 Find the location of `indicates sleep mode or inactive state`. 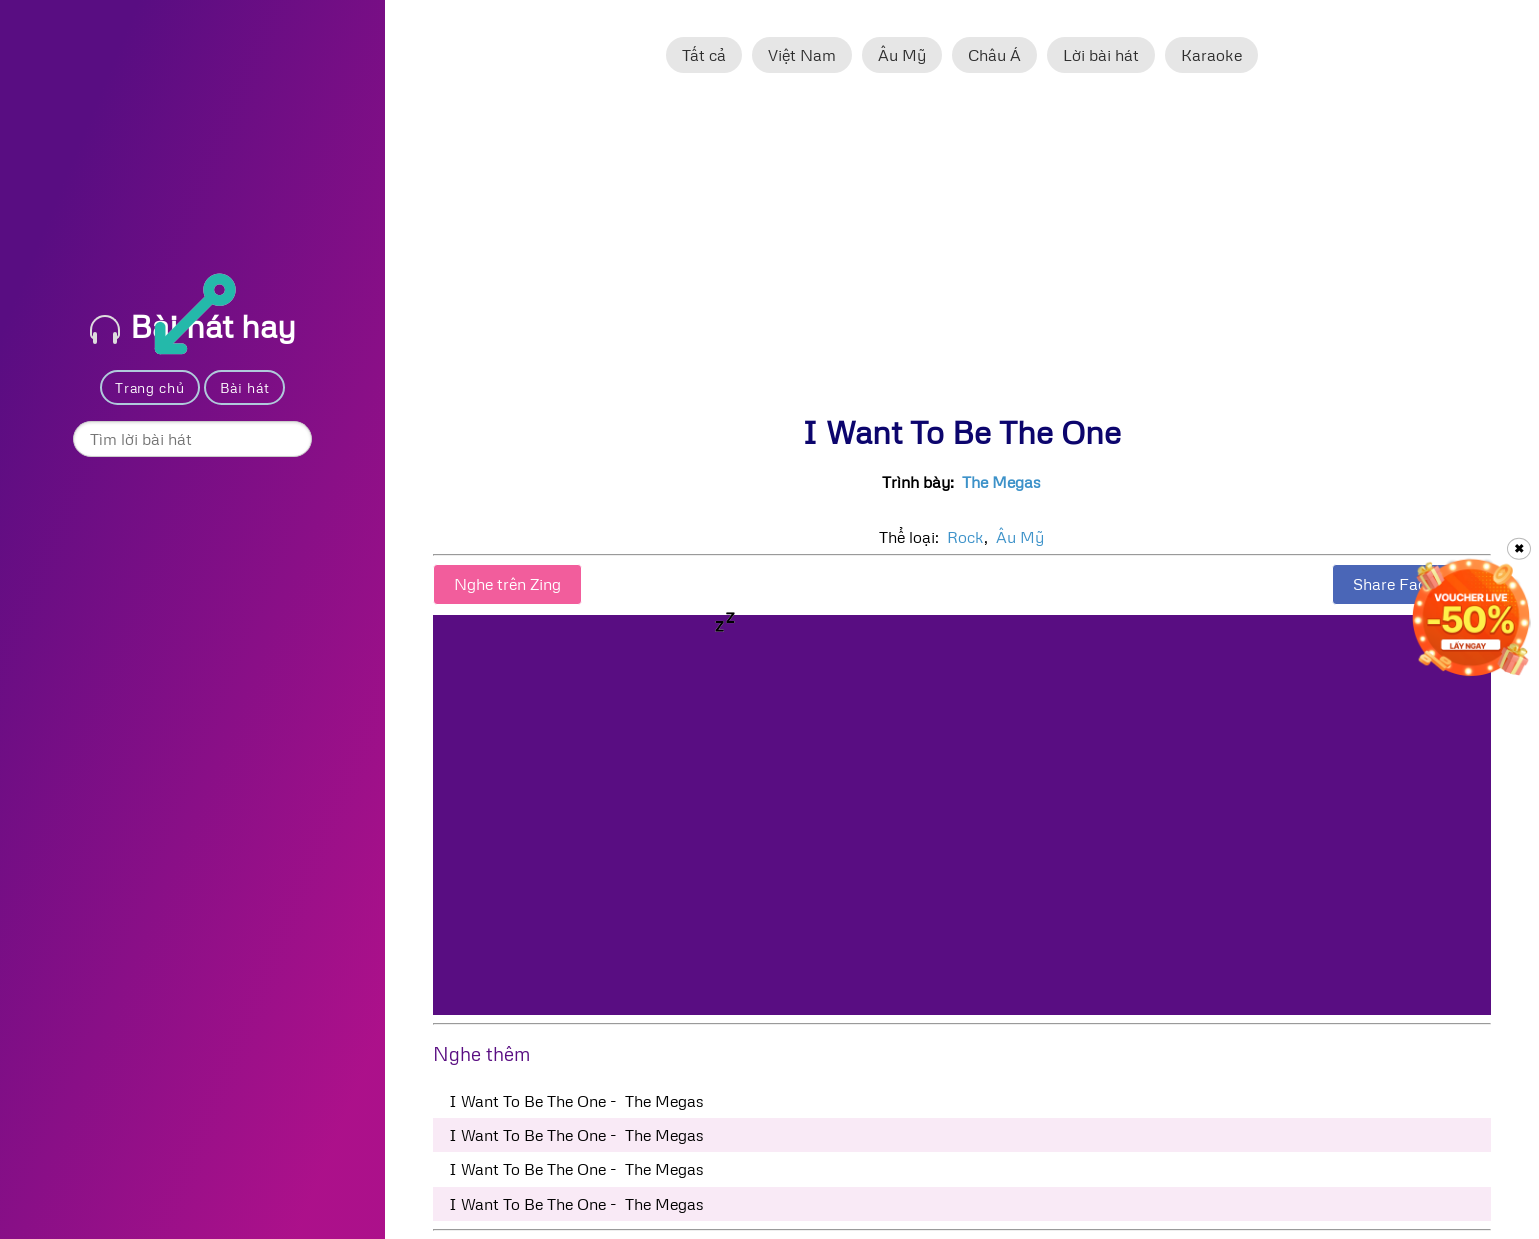

indicates sleep mode or inactive state is located at coordinates (725, 622).